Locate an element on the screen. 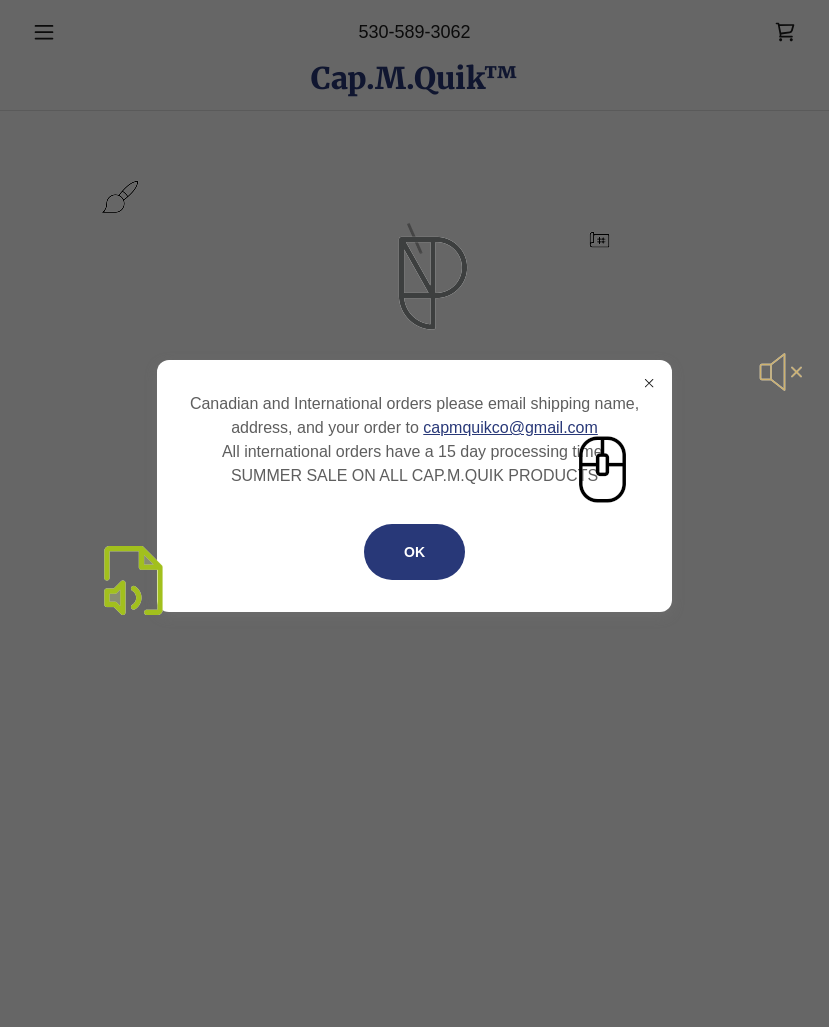  view project blueprints or technical plans is located at coordinates (599, 240).